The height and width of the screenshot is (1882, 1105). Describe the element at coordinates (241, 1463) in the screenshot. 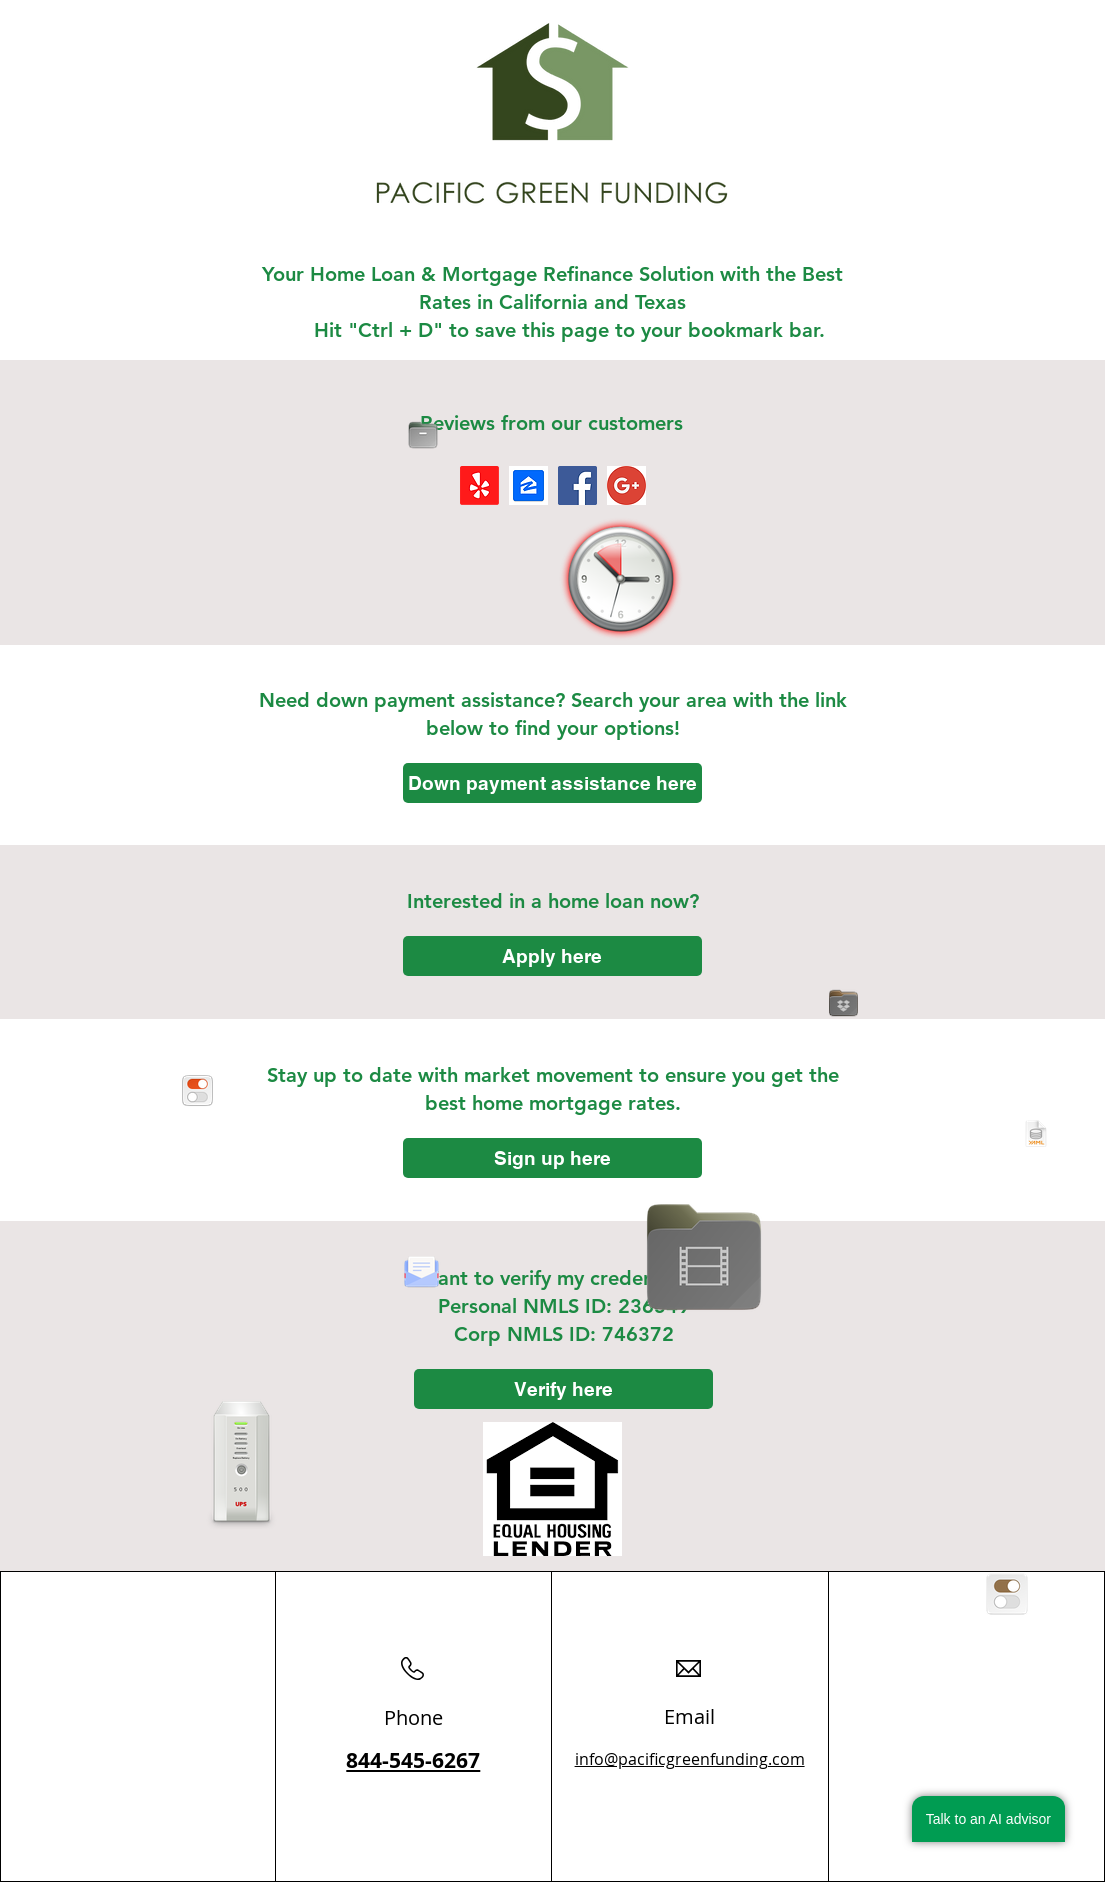

I see `indicates UPS battery backup device connected` at that location.